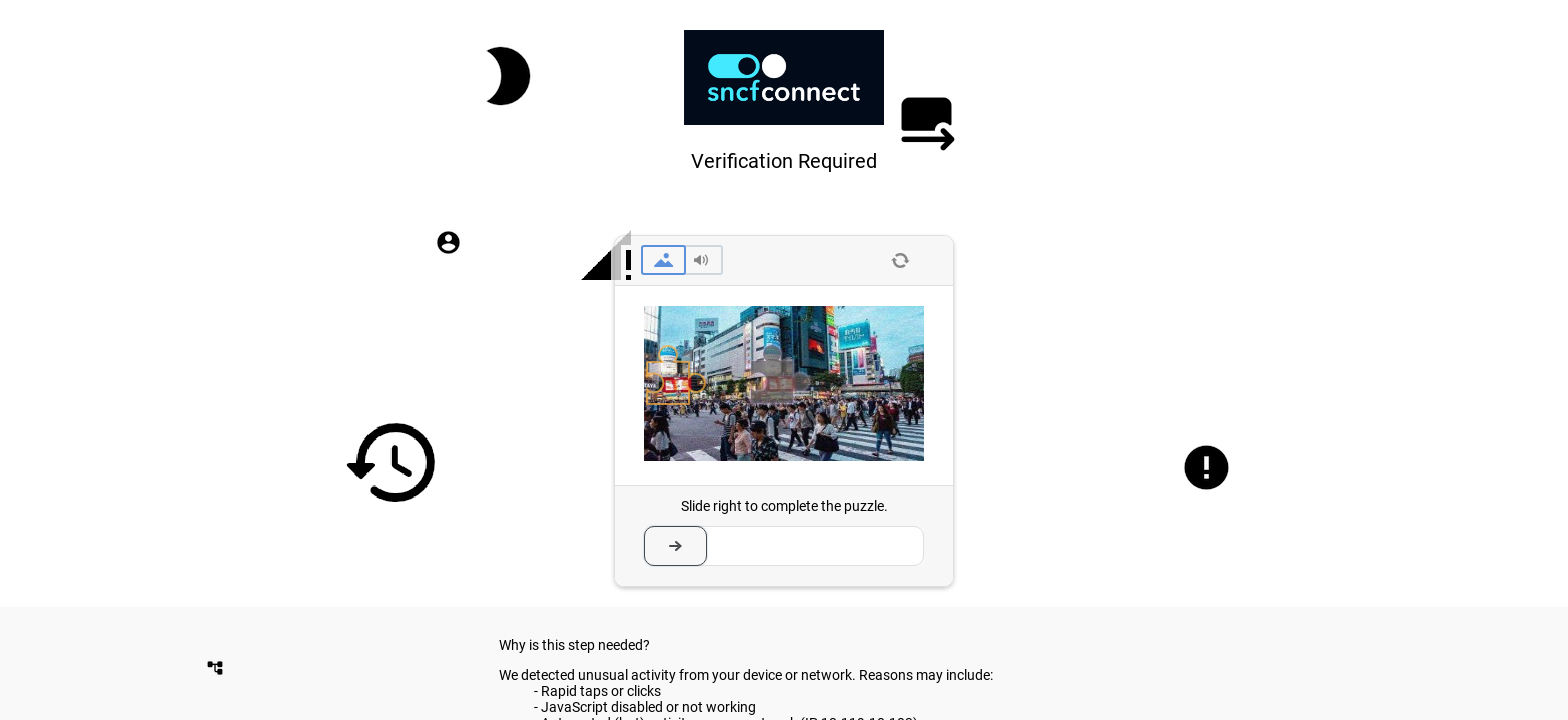 This screenshot has height=720, width=1568. Describe the element at coordinates (1206, 467) in the screenshot. I see `indicates an error or problem has occurred` at that location.